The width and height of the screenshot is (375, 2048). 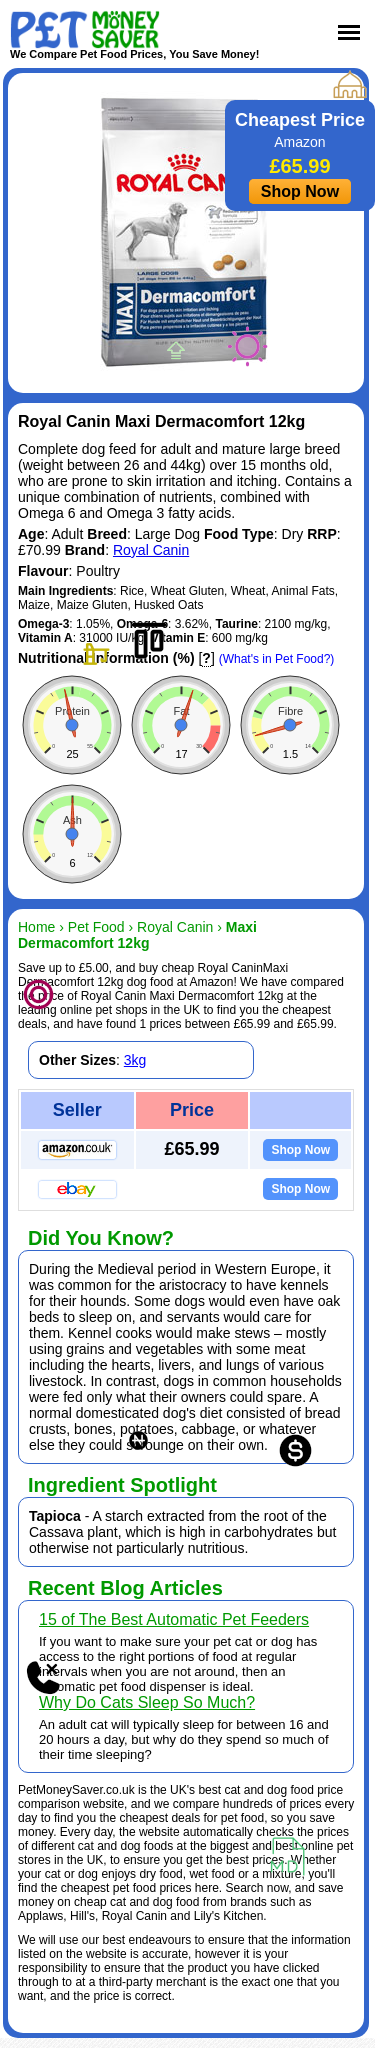 What do you see at coordinates (176, 351) in the screenshot?
I see `upload file or content` at bounding box center [176, 351].